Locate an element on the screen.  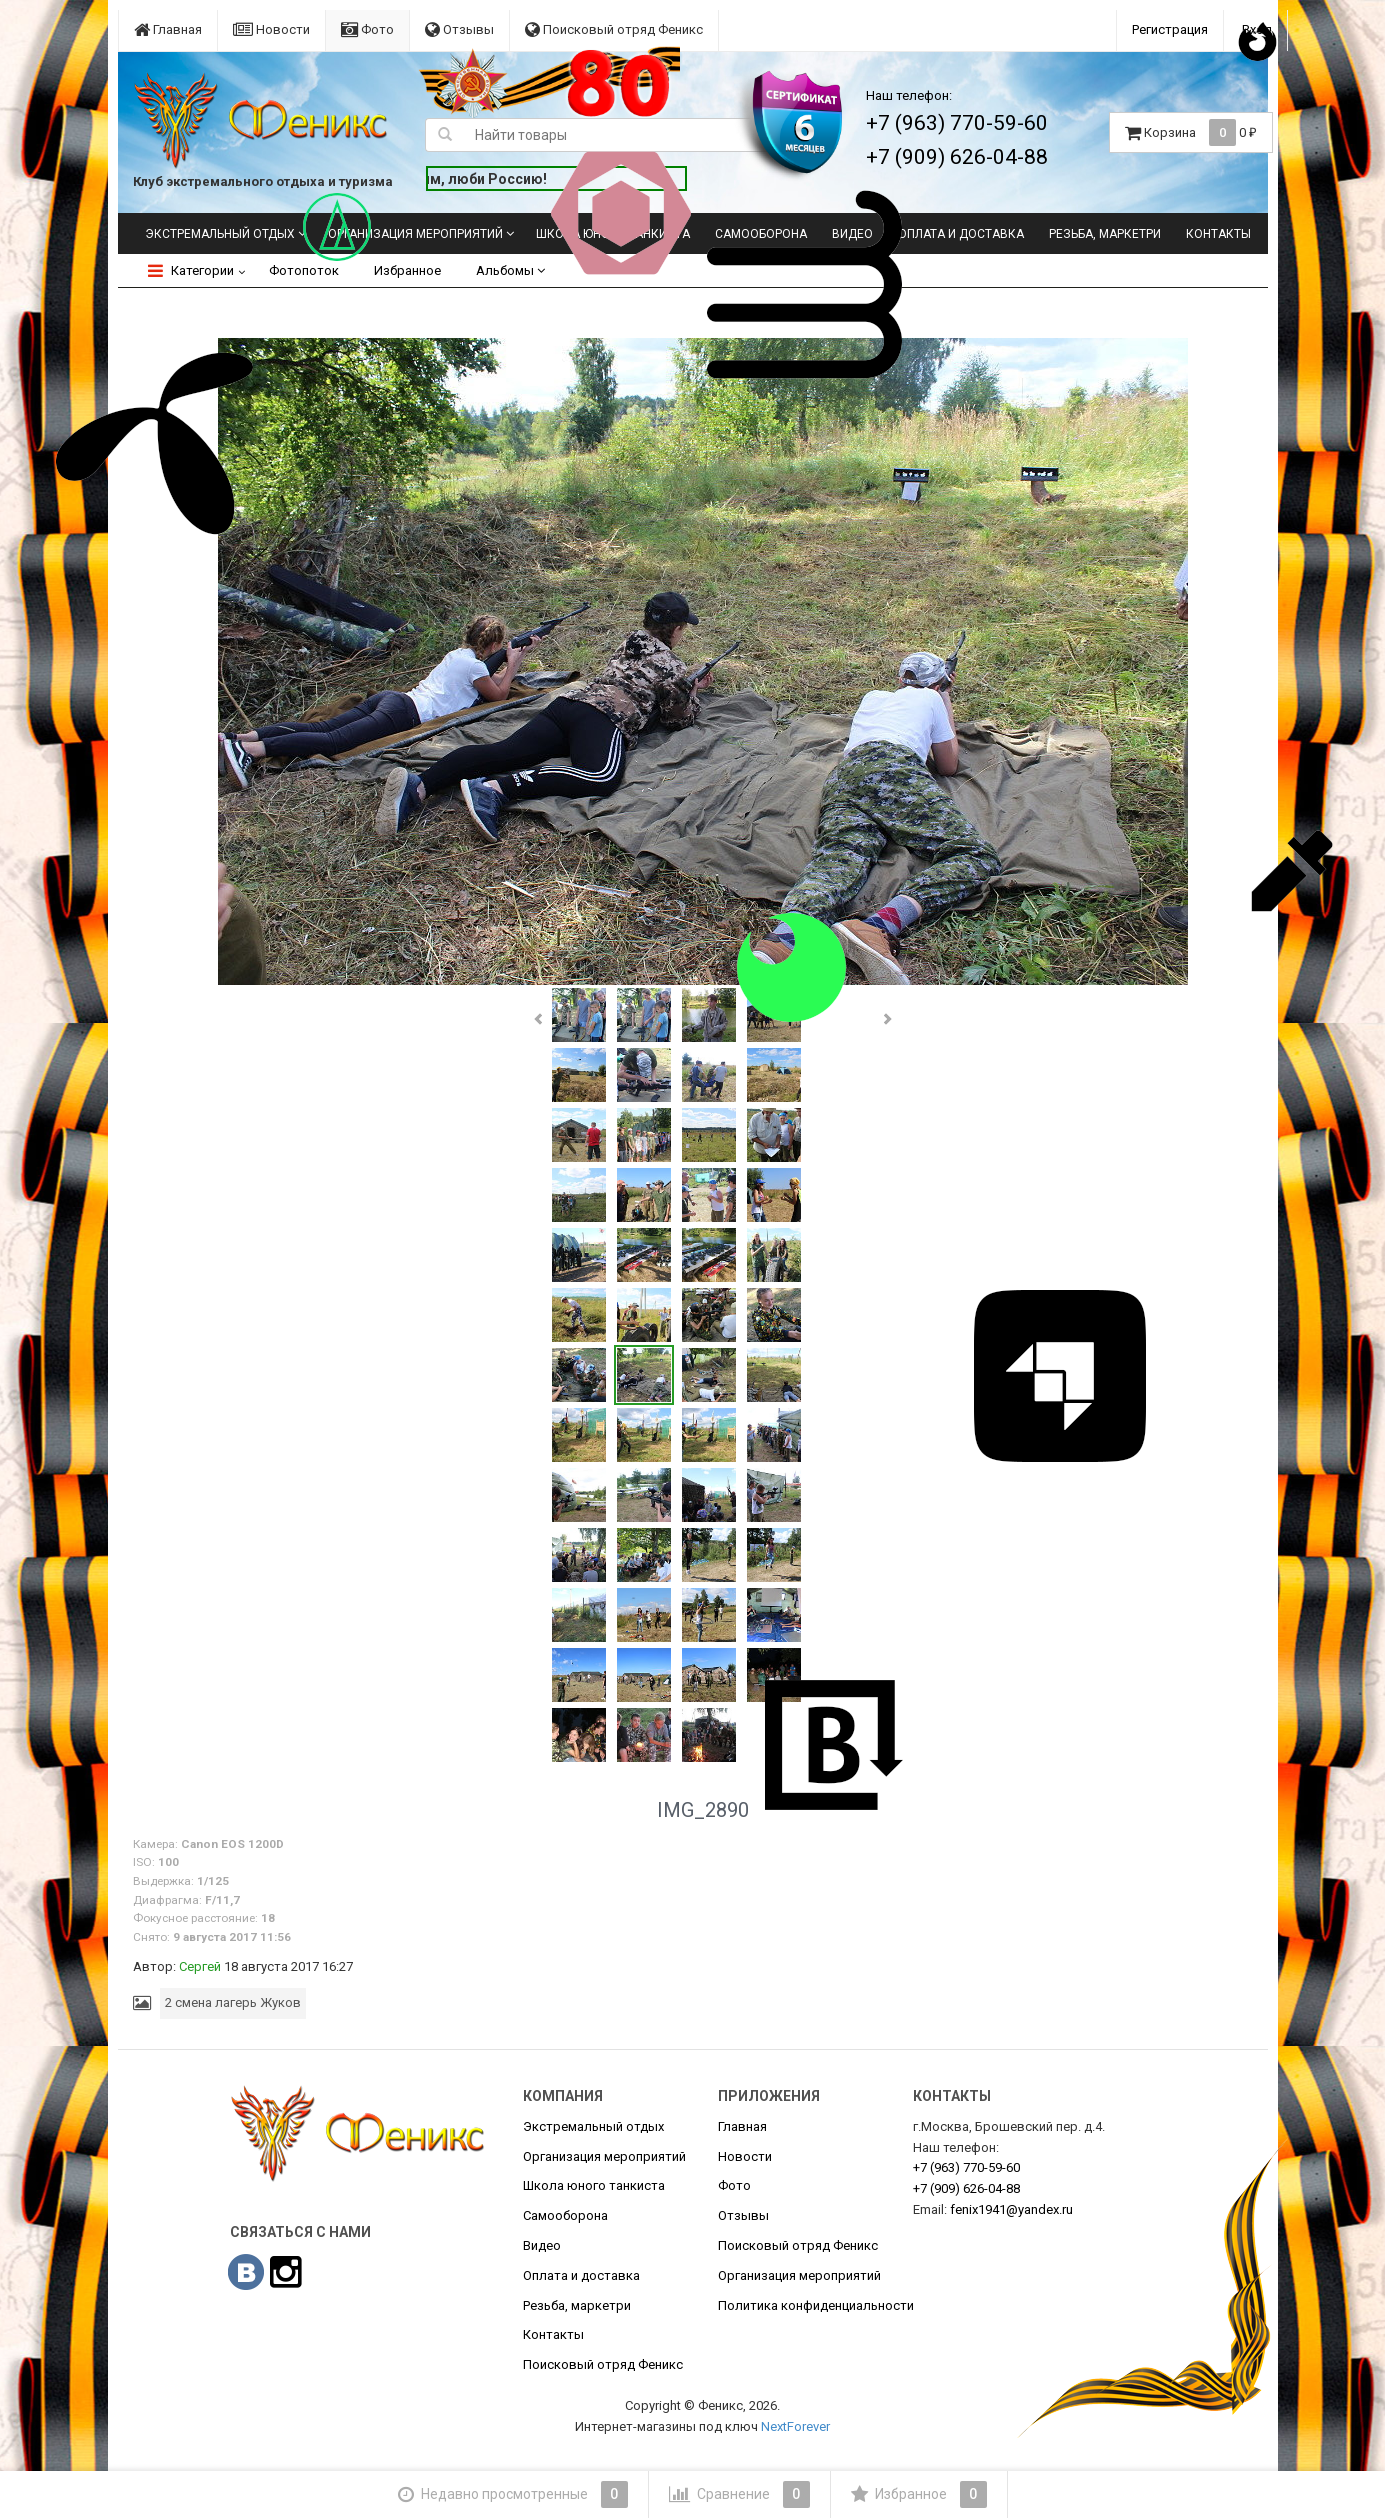
redsys payment processing logo is located at coordinates (791, 967).